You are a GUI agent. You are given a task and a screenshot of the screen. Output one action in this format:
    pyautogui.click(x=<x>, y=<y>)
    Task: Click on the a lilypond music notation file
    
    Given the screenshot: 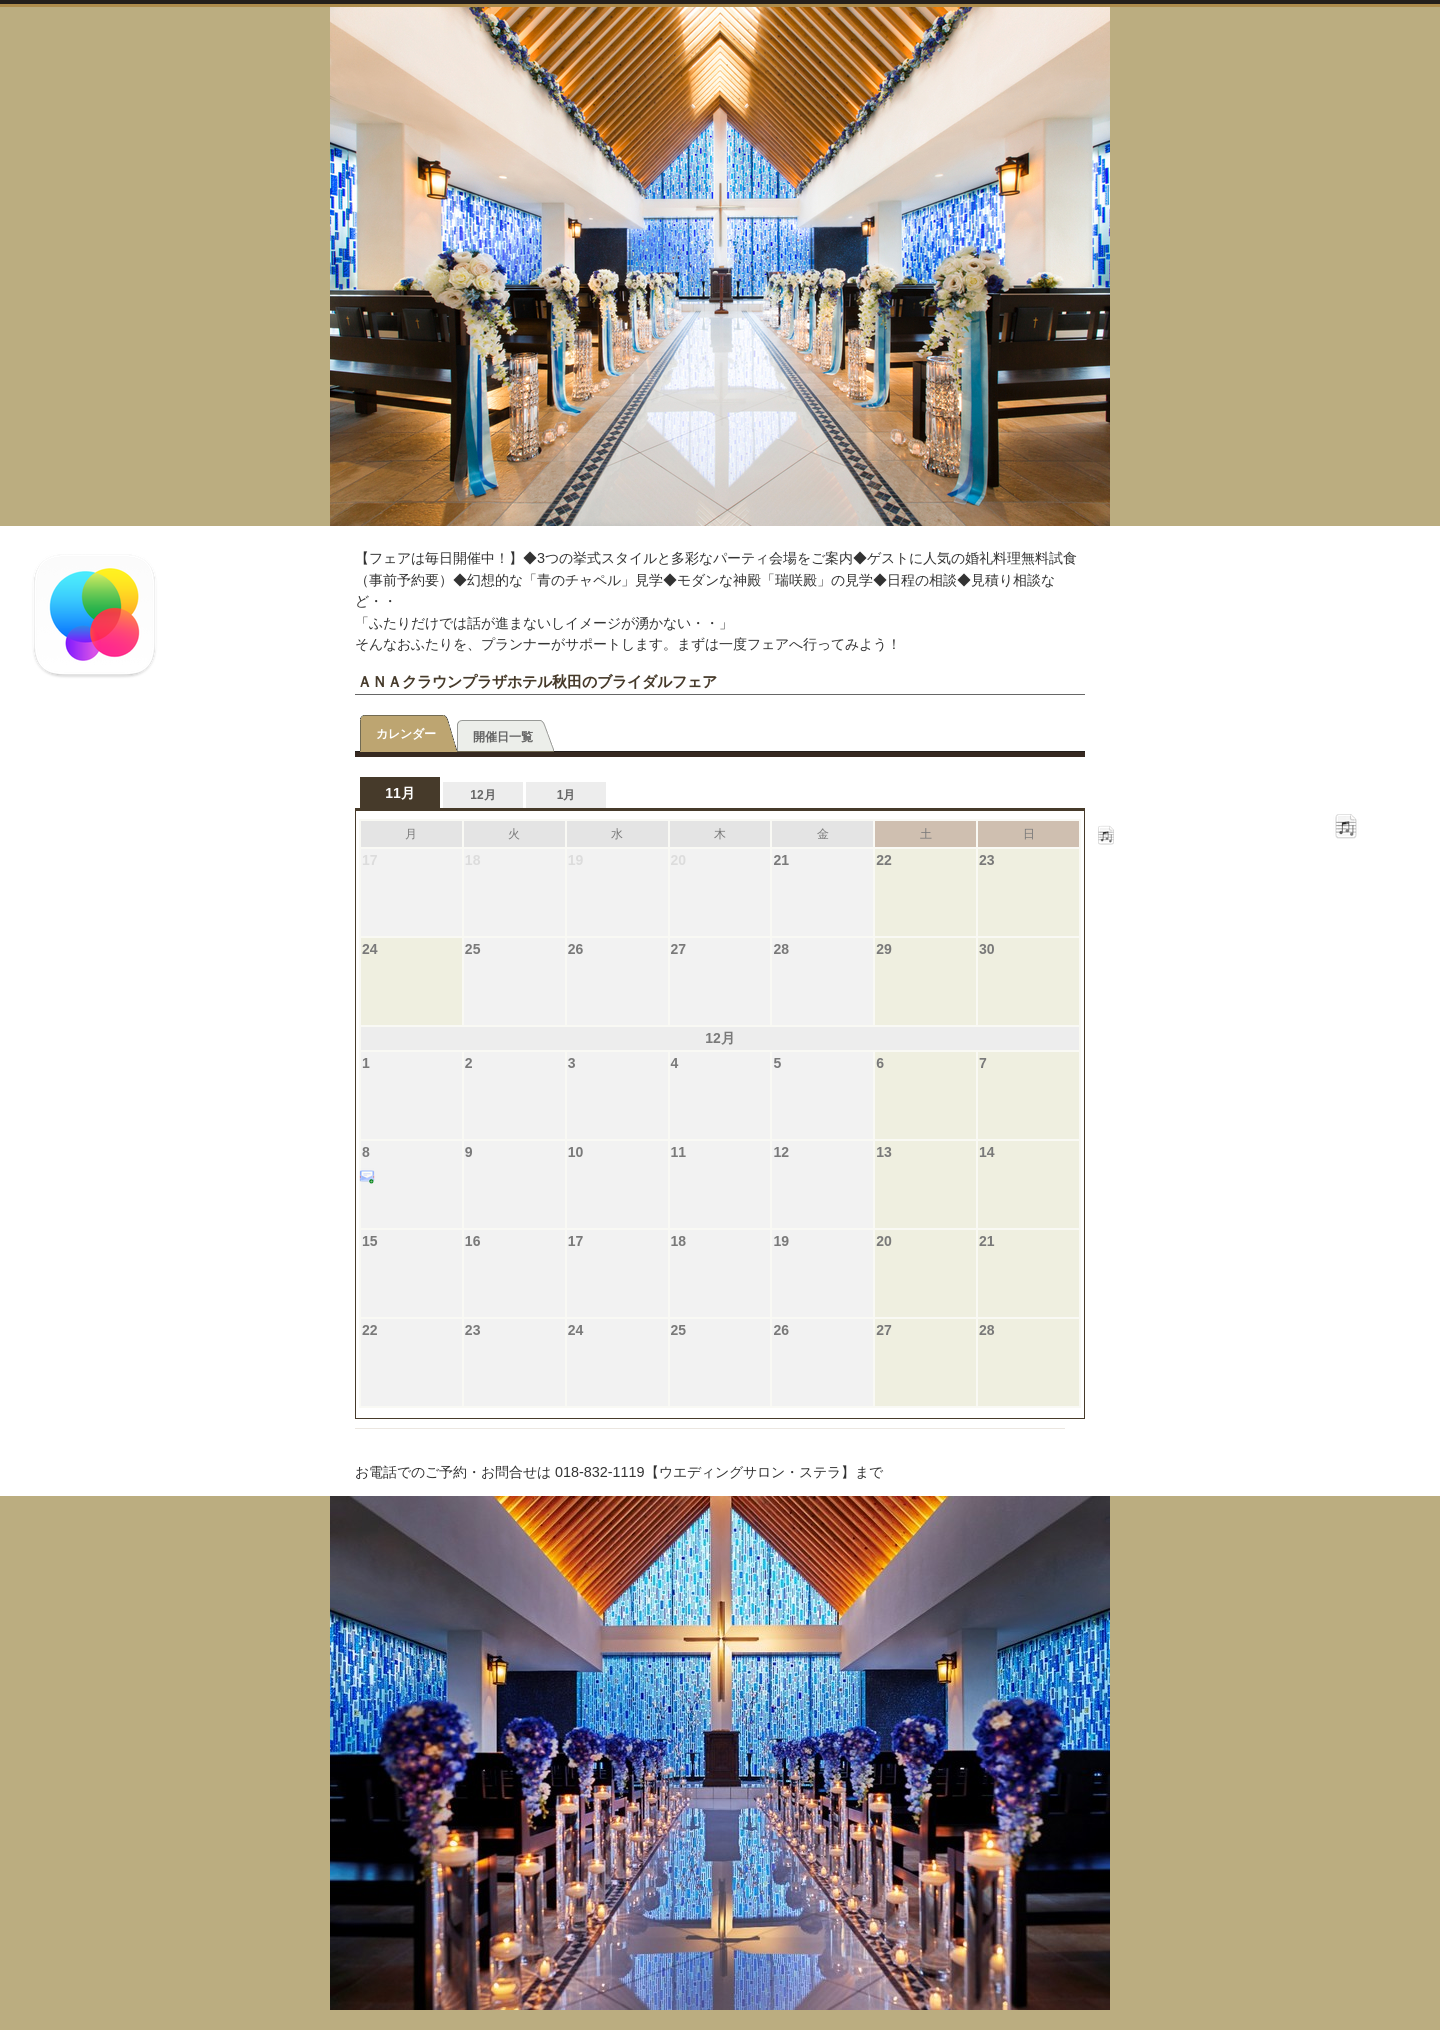 What is the action you would take?
    pyautogui.click(x=1346, y=826)
    